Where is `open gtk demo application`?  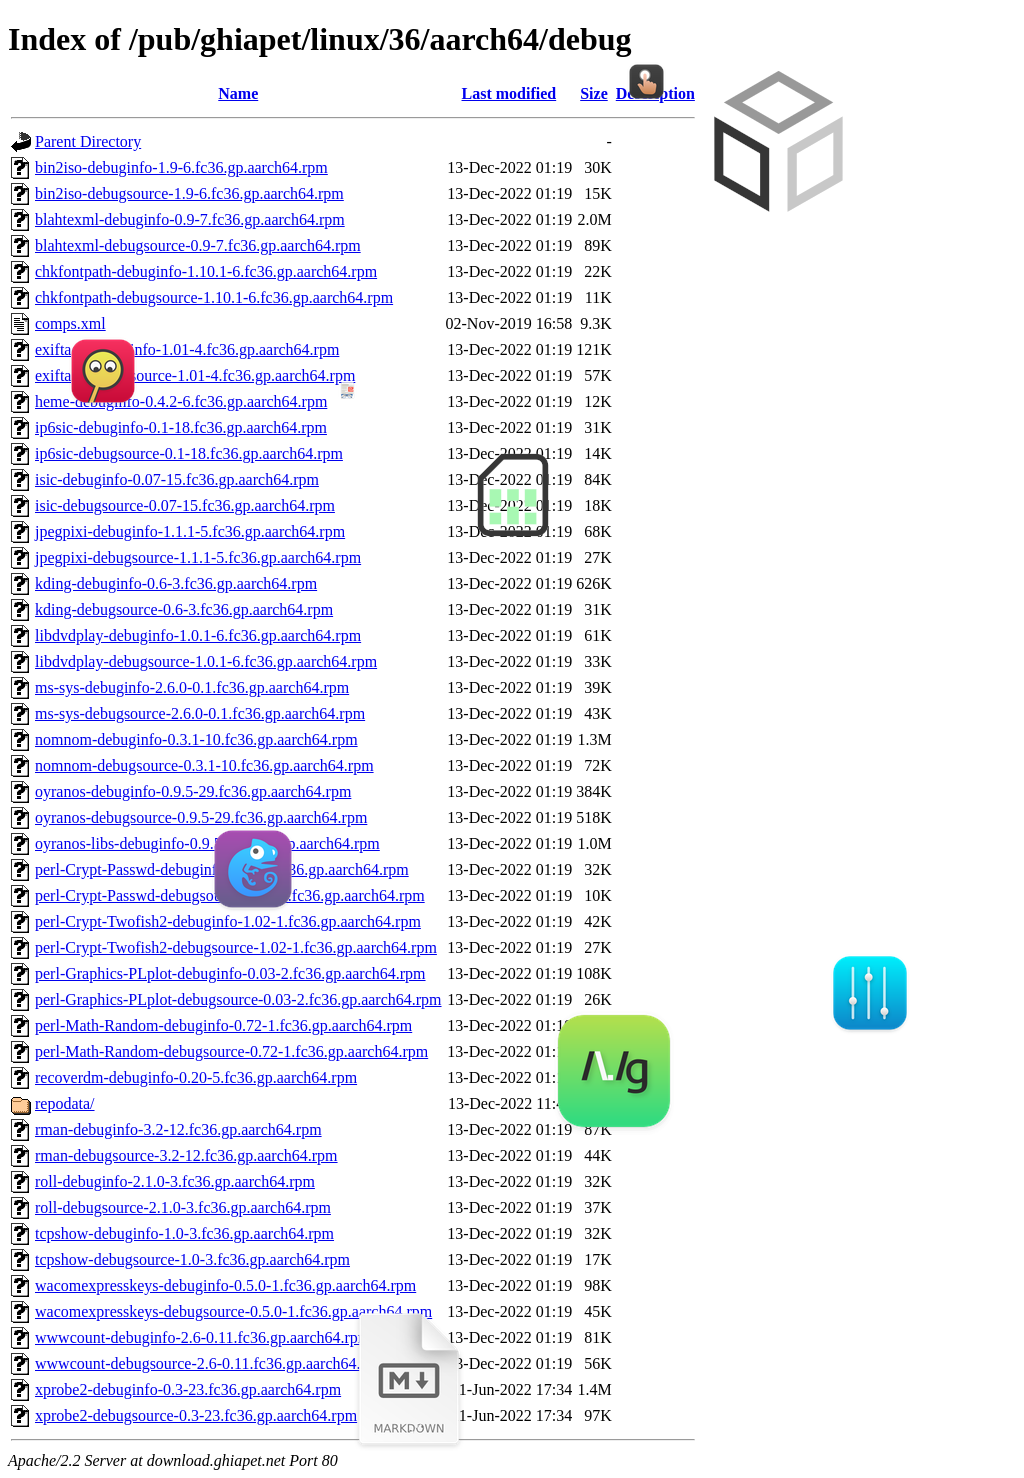
open gtk demo application is located at coordinates (778, 144).